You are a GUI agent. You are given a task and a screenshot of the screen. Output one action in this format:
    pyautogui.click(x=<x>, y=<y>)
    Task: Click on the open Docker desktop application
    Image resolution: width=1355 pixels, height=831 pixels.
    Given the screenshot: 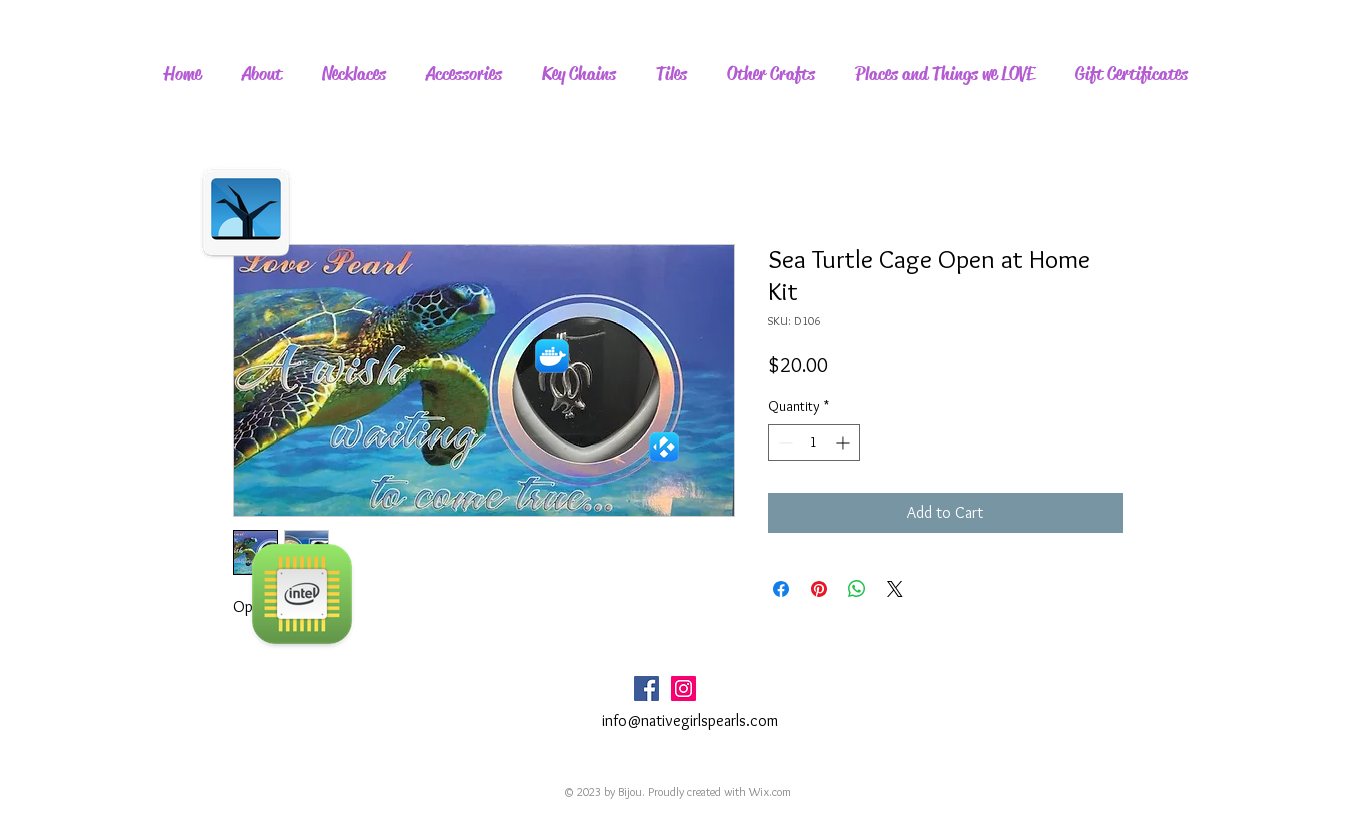 What is the action you would take?
    pyautogui.click(x=552, y=356)
    